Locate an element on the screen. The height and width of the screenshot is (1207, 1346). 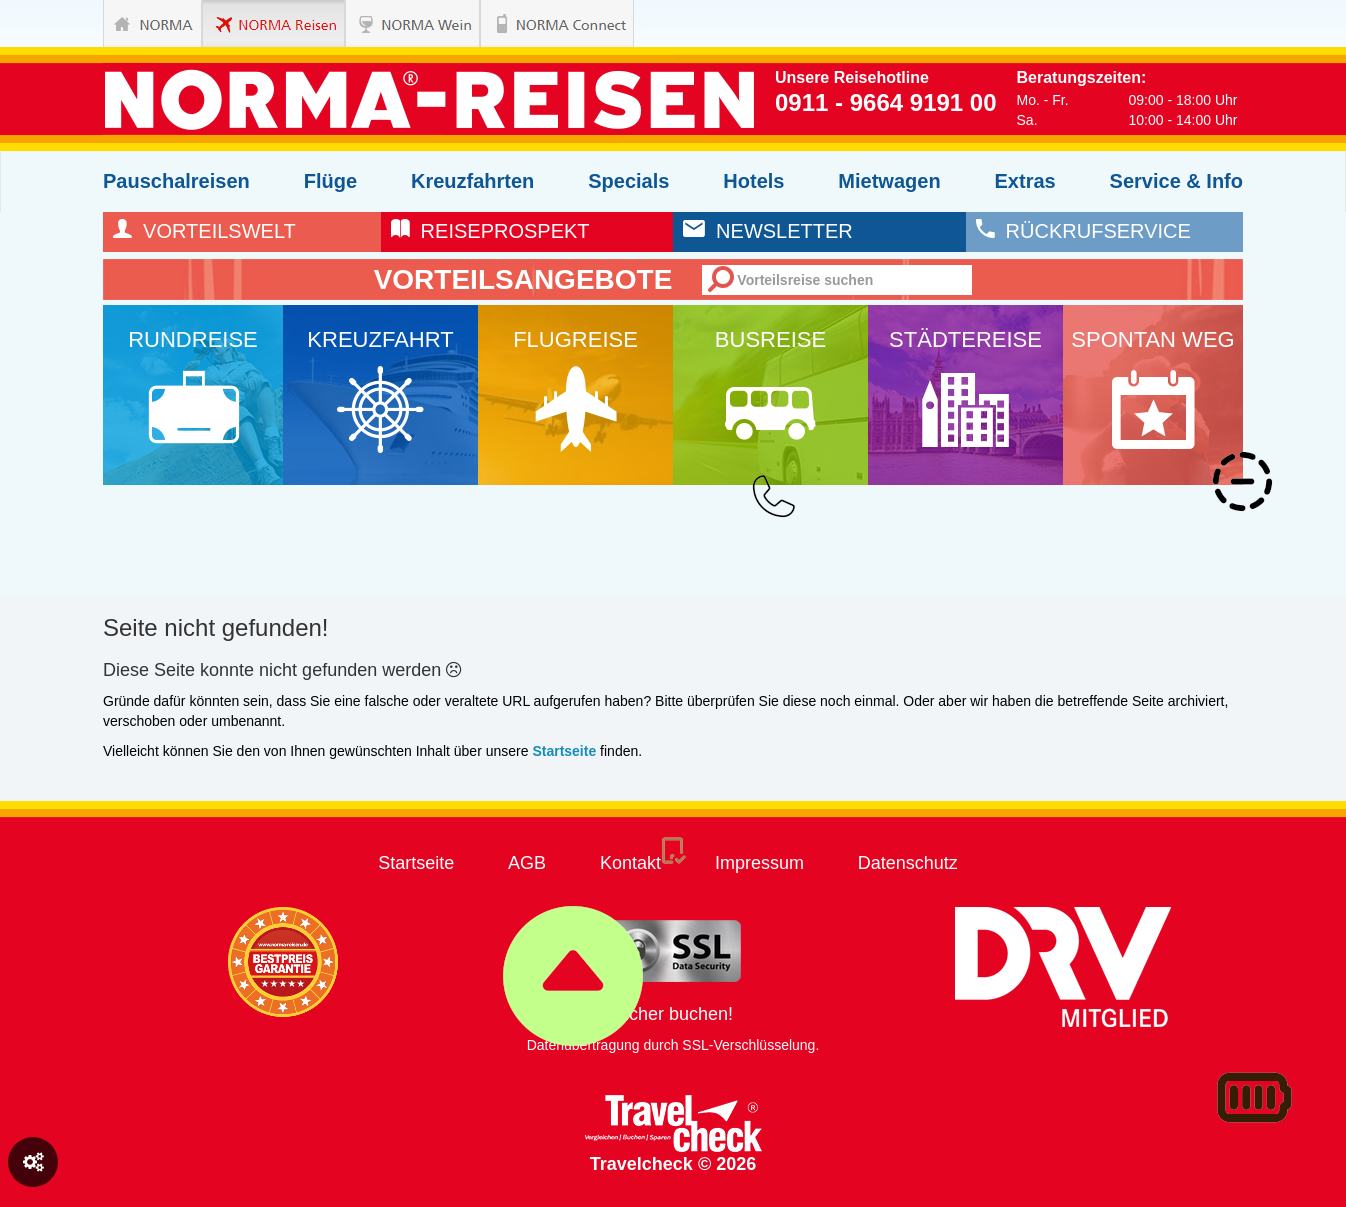
expand or collapse a section upward is located at coordinates (573, 976).